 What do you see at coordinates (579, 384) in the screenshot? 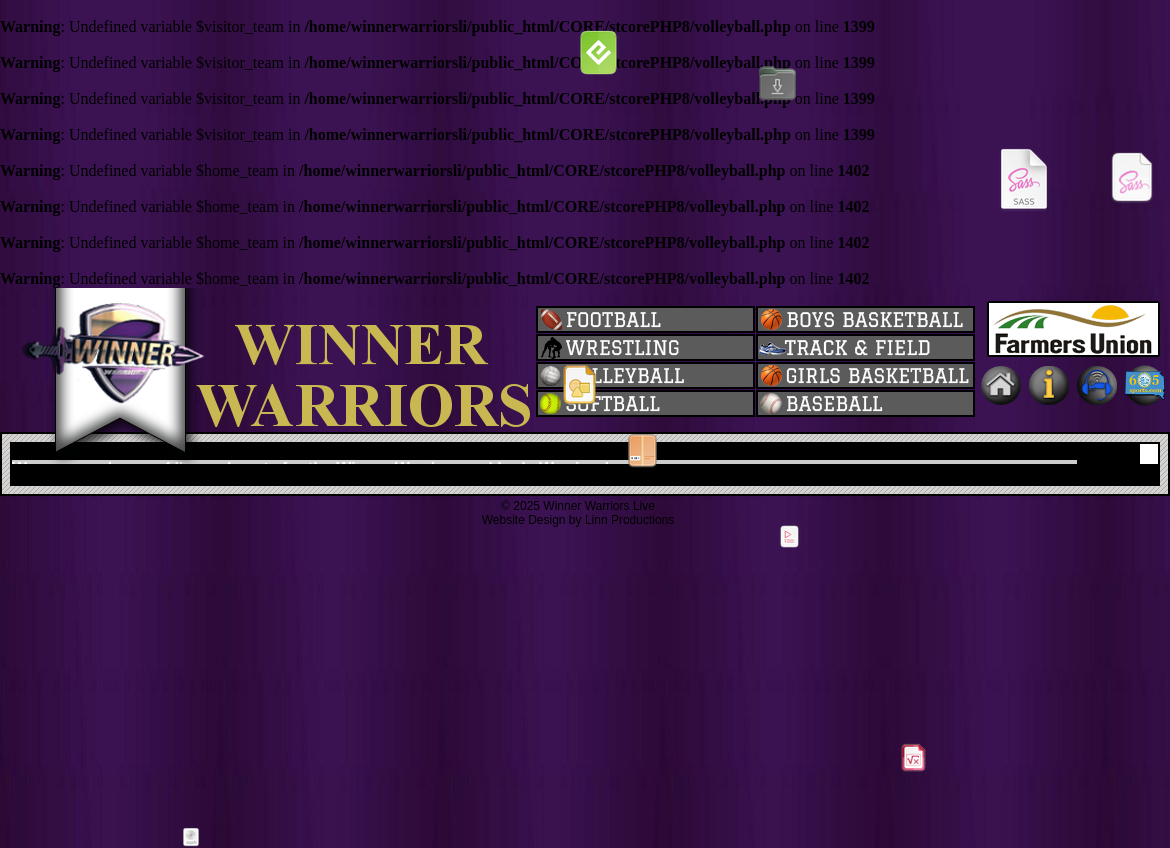
I see `open an opendocument graphics file` at bounding box center [579, 384].